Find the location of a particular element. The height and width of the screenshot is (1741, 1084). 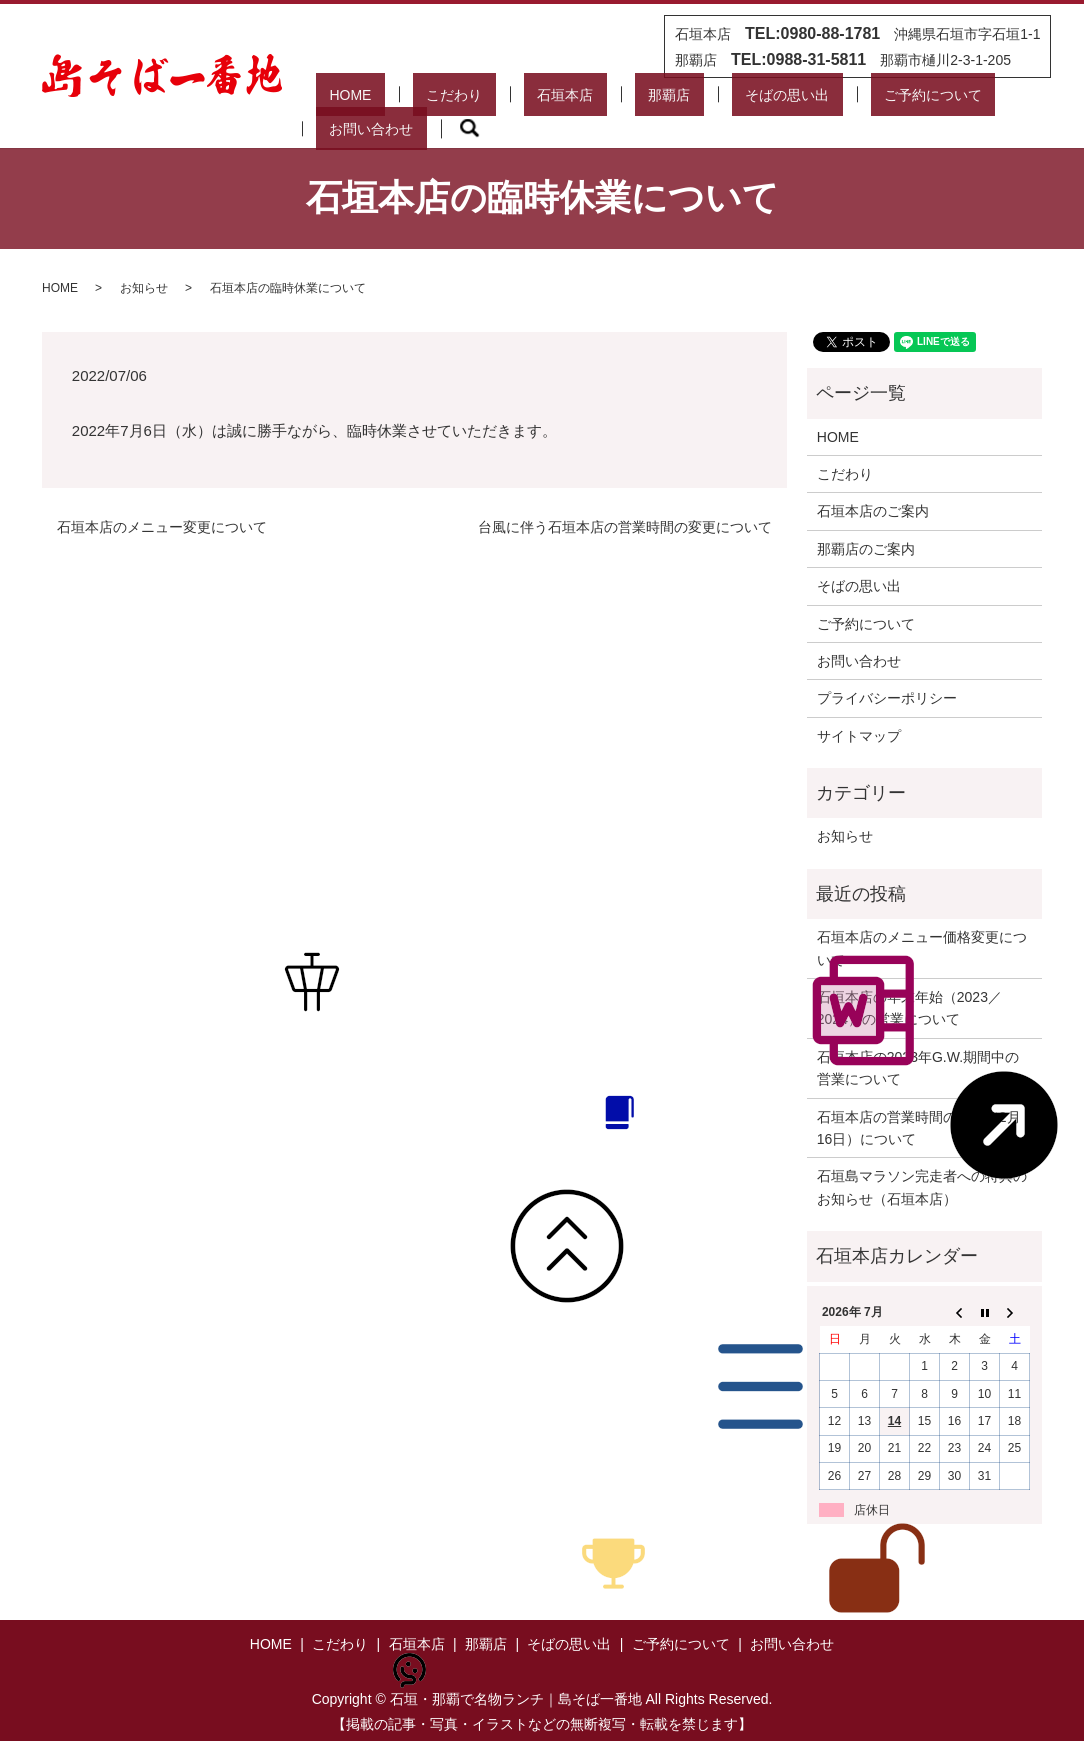

access air traffic control features is located at coordinates (312, 982).